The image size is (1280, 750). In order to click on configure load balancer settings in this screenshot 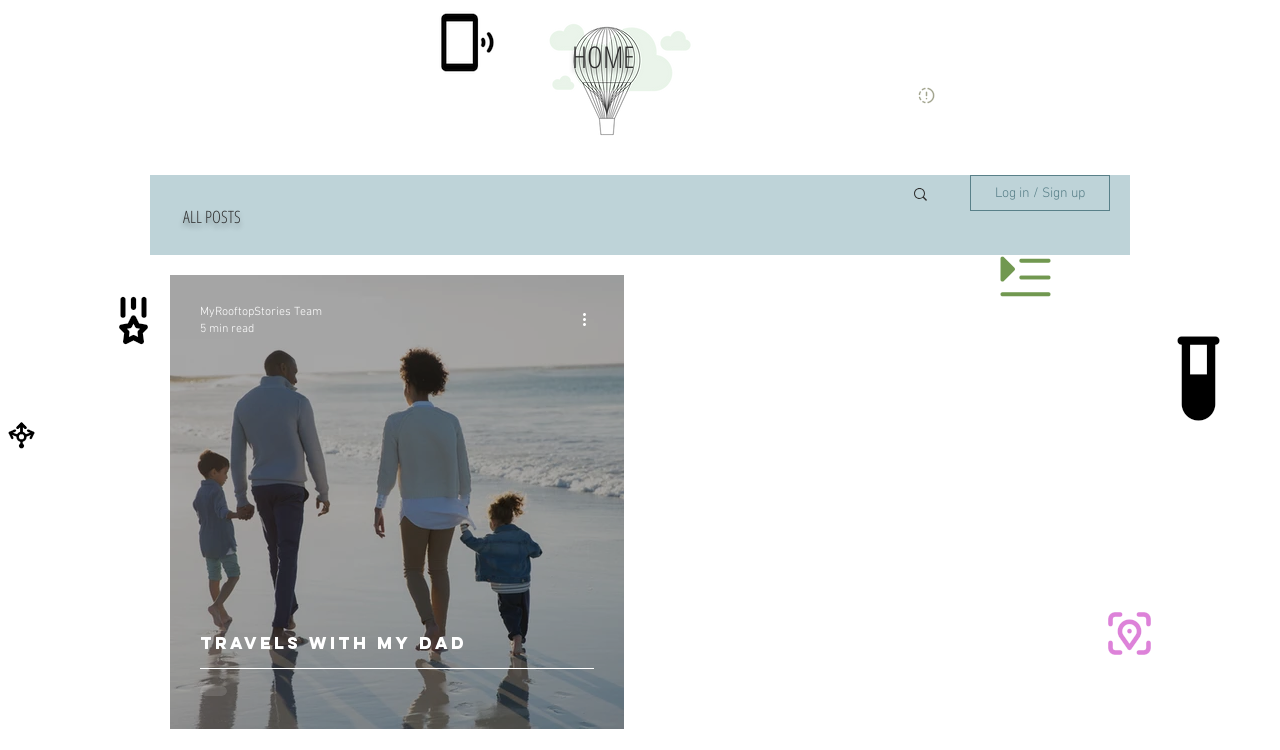, I will do `click(21, 435)`.